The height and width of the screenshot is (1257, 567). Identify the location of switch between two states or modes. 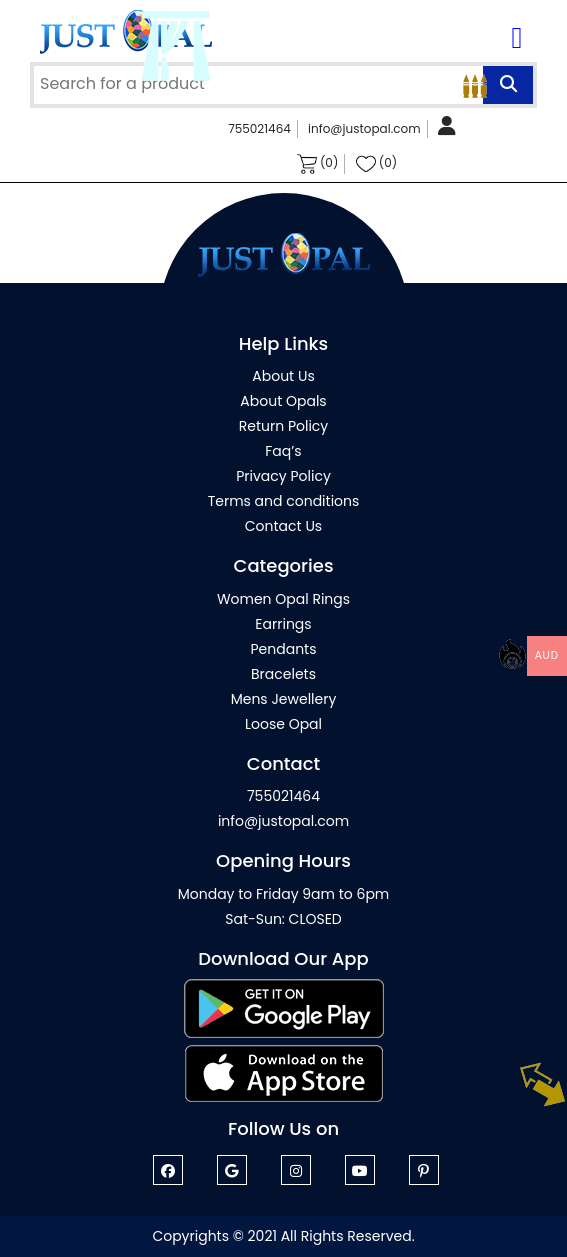
(542, 1084).